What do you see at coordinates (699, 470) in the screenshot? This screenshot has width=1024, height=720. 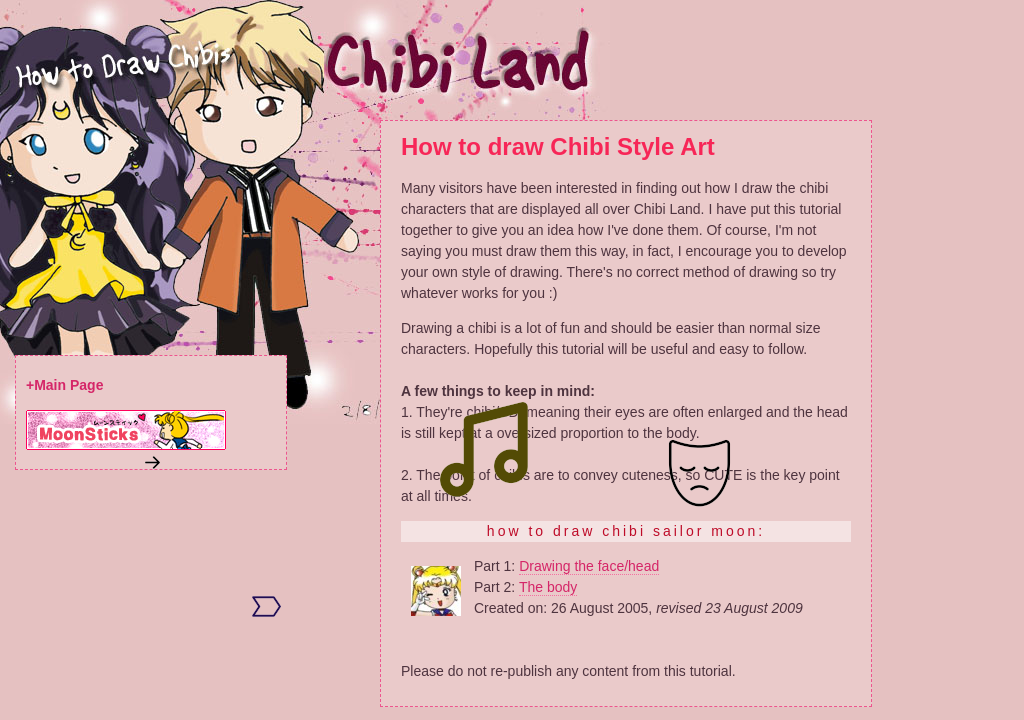 I see `indicates sad or negative mood/emotion` at bounding box center [699, 470].